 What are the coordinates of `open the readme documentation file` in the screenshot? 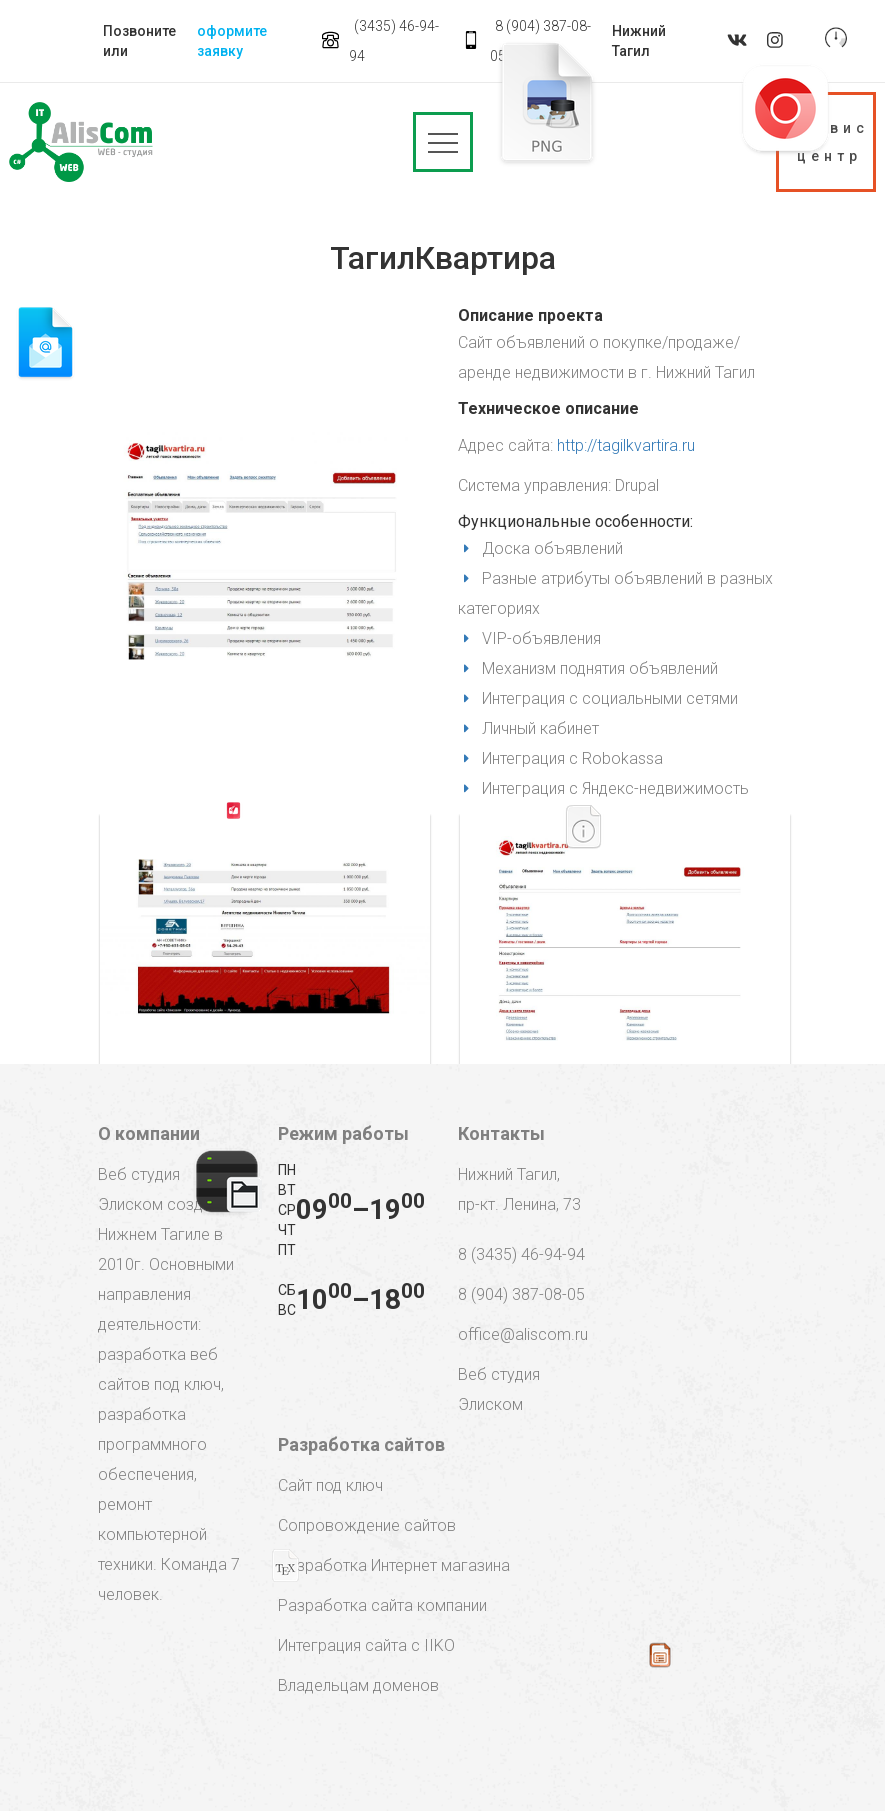 It's located at (583, 826).